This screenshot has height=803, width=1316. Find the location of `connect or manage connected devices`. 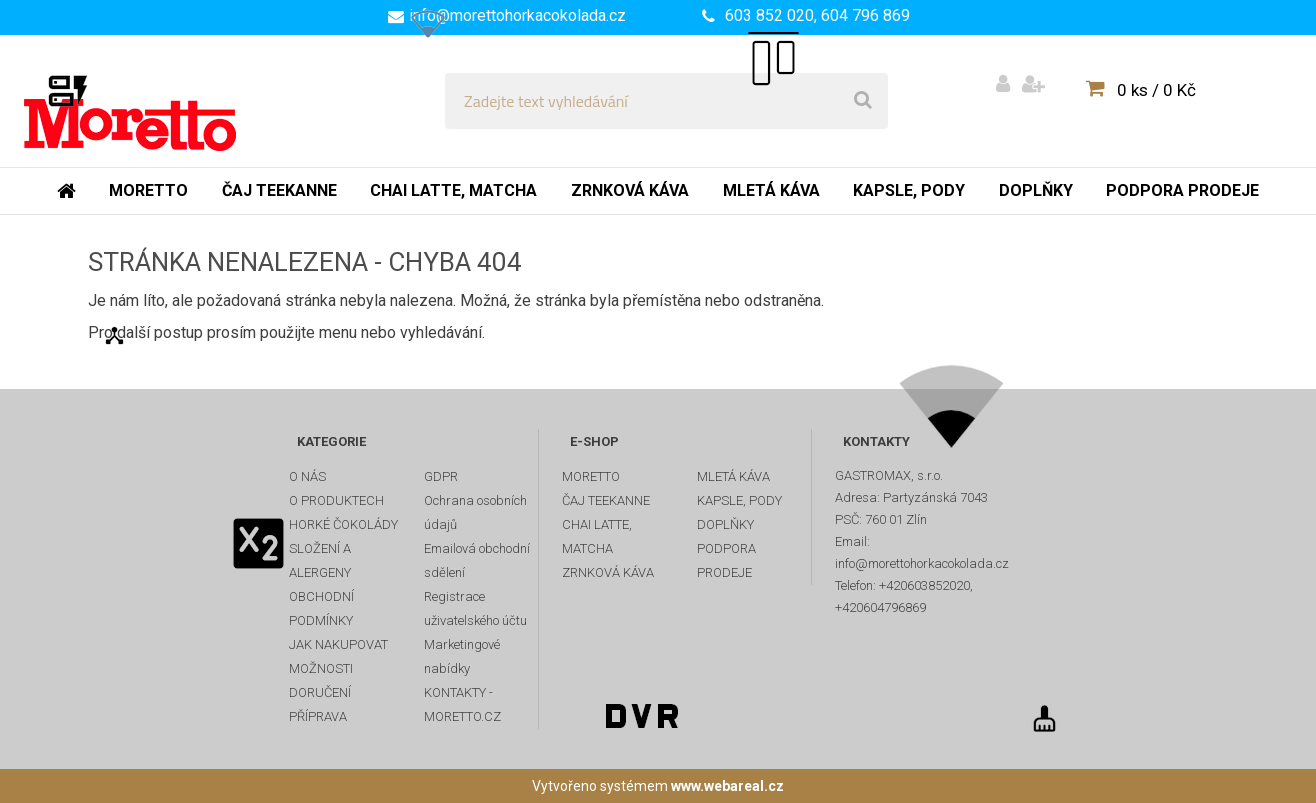

connect or manage connected devices is located at coordinates (114, 335).